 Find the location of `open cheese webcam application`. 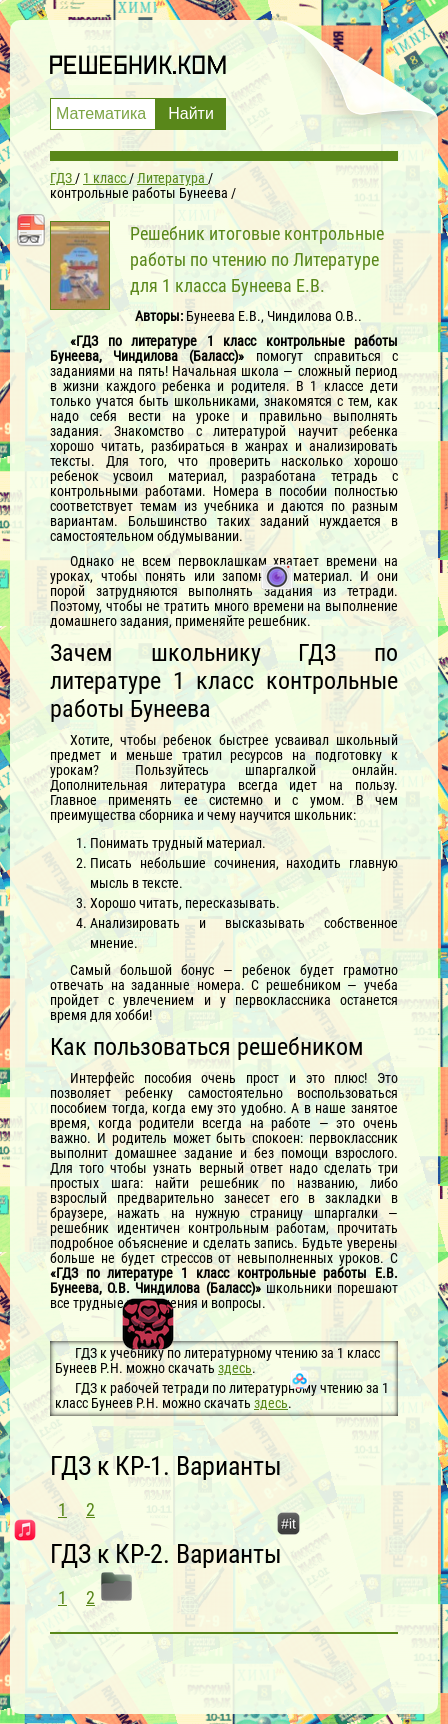

open cheese webcam application is located at coordinates (277, 577).